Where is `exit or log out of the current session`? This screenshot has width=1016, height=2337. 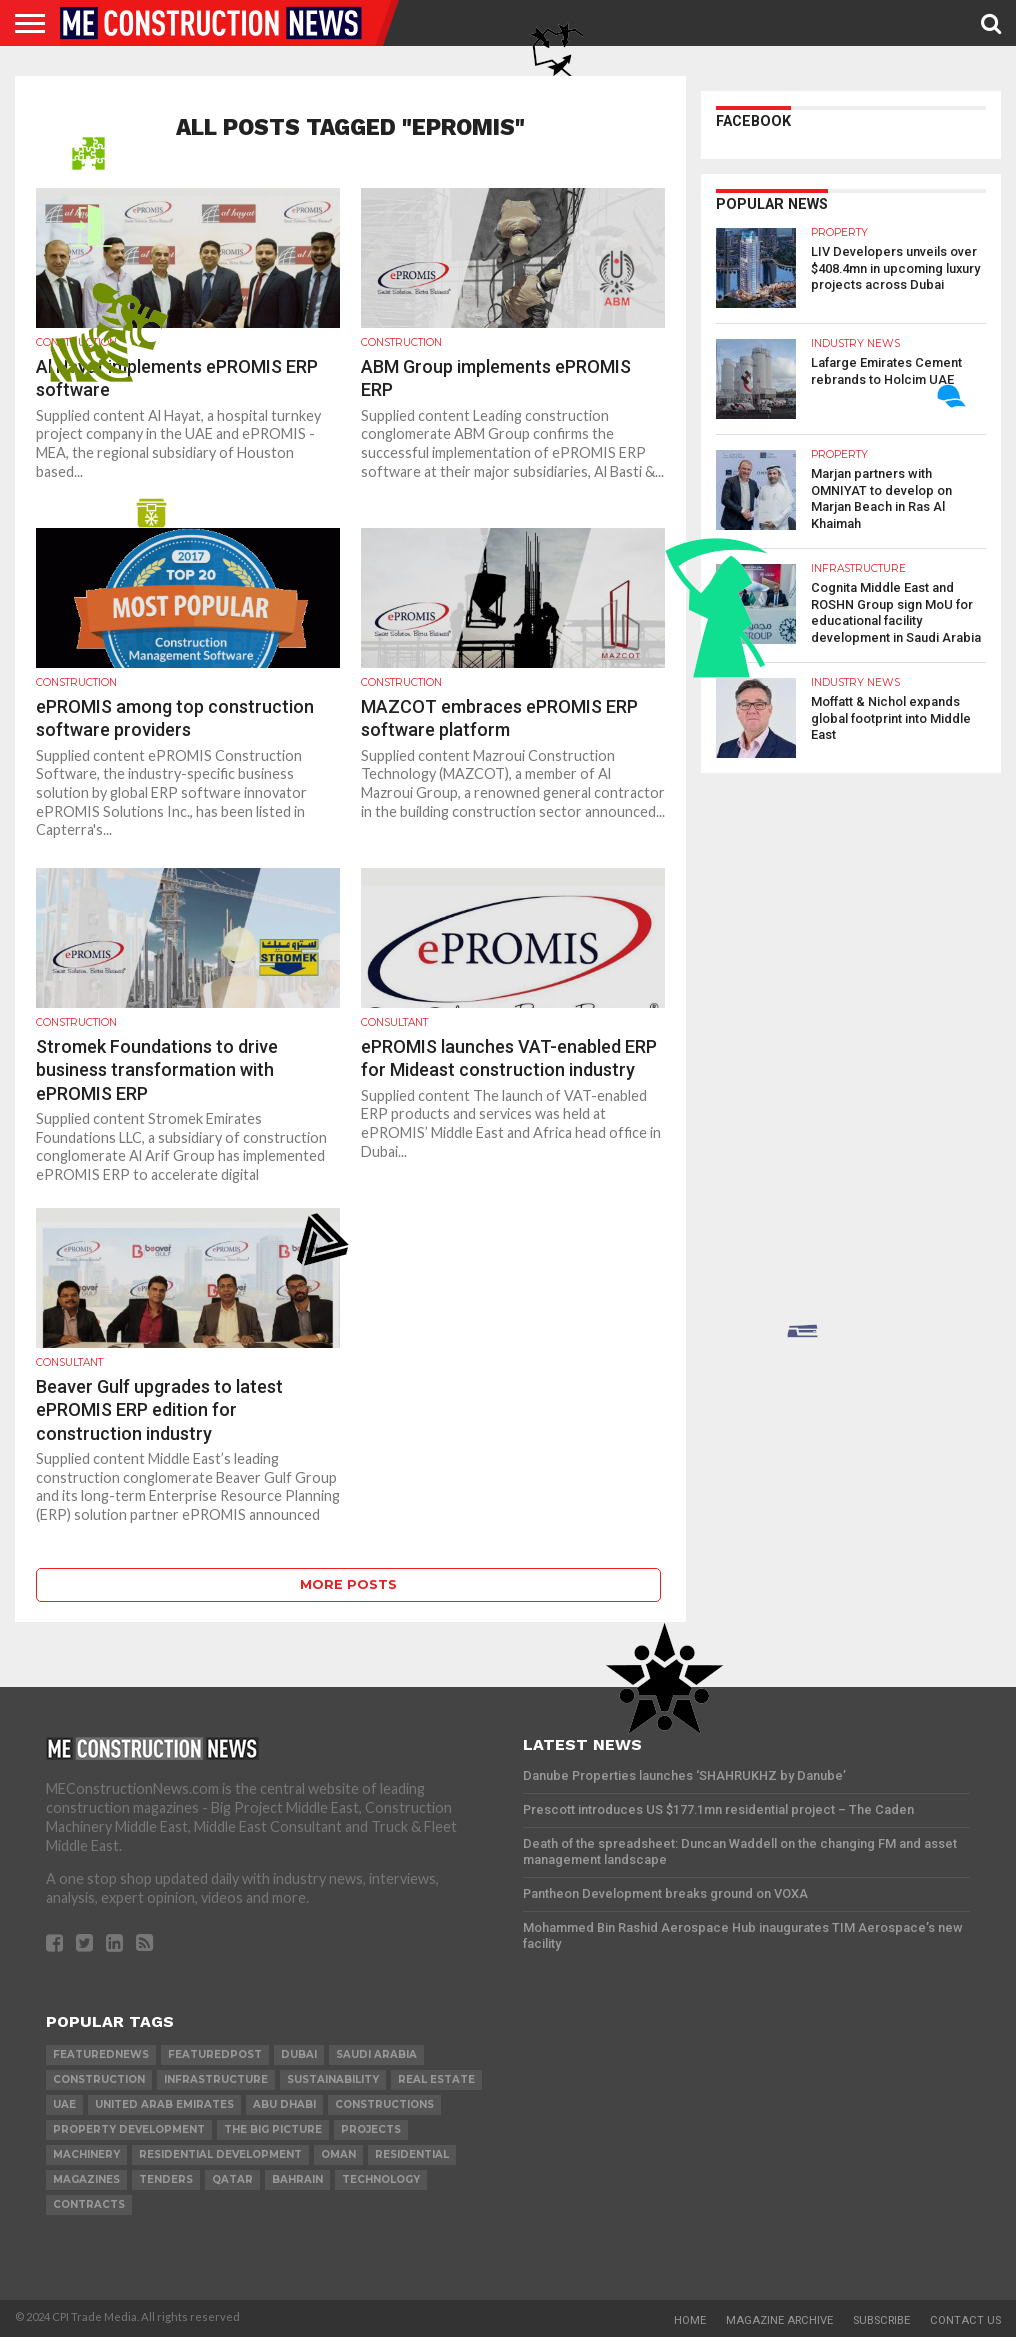
exit or log out of the current session is located at coordinates (91, 225).